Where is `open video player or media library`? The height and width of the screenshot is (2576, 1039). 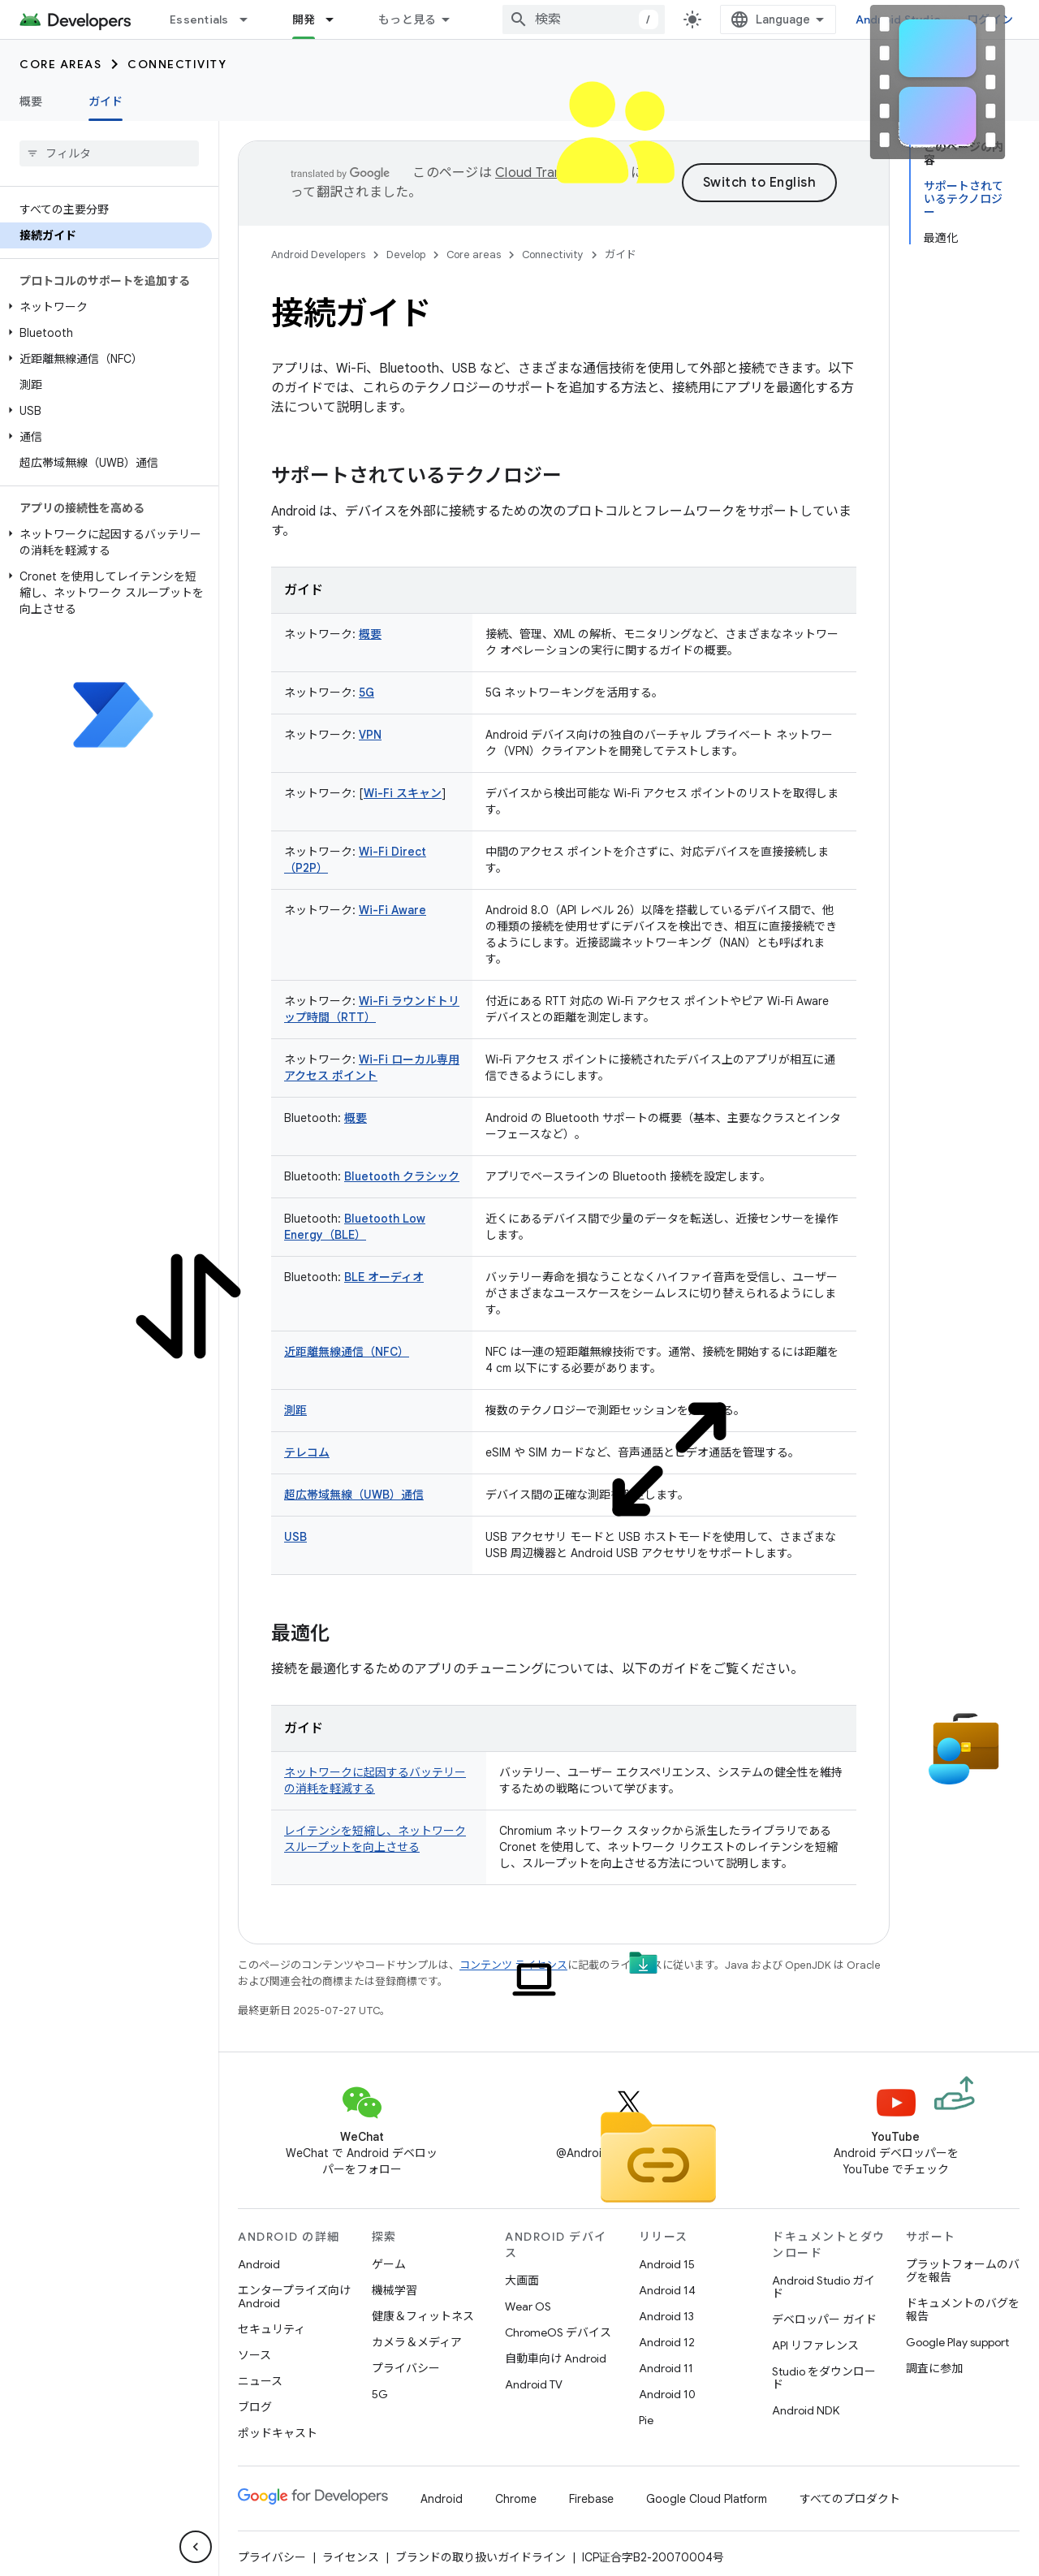
open video player or media library is located at coordinates (938, 82).